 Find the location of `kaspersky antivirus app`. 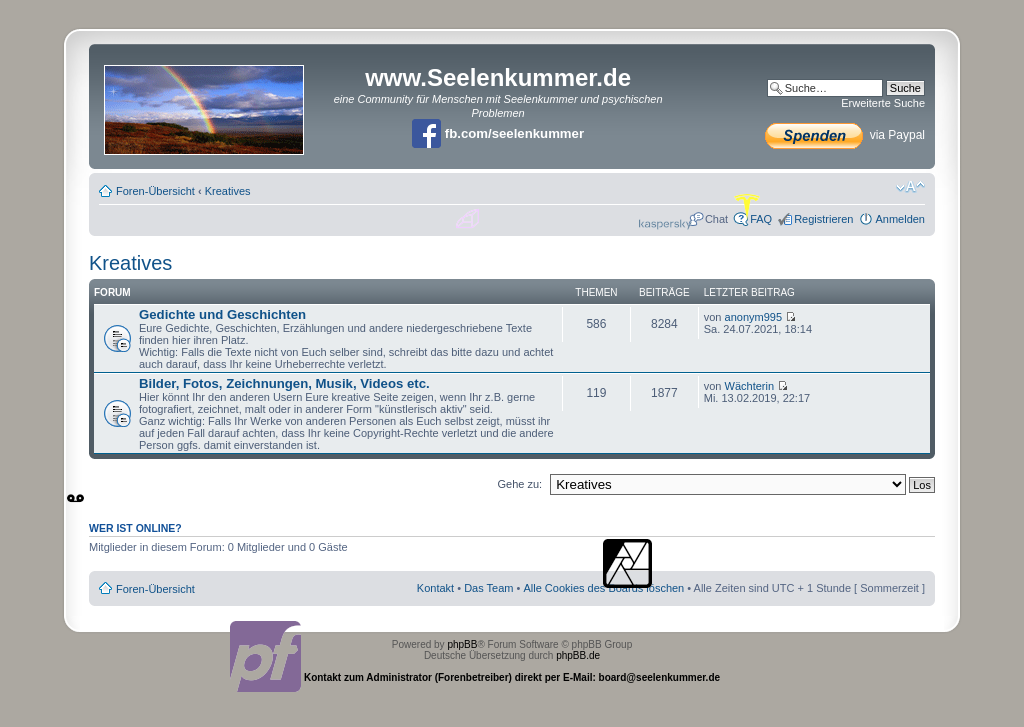

kaspersky antivirus app is located at coordinates (665, 224).